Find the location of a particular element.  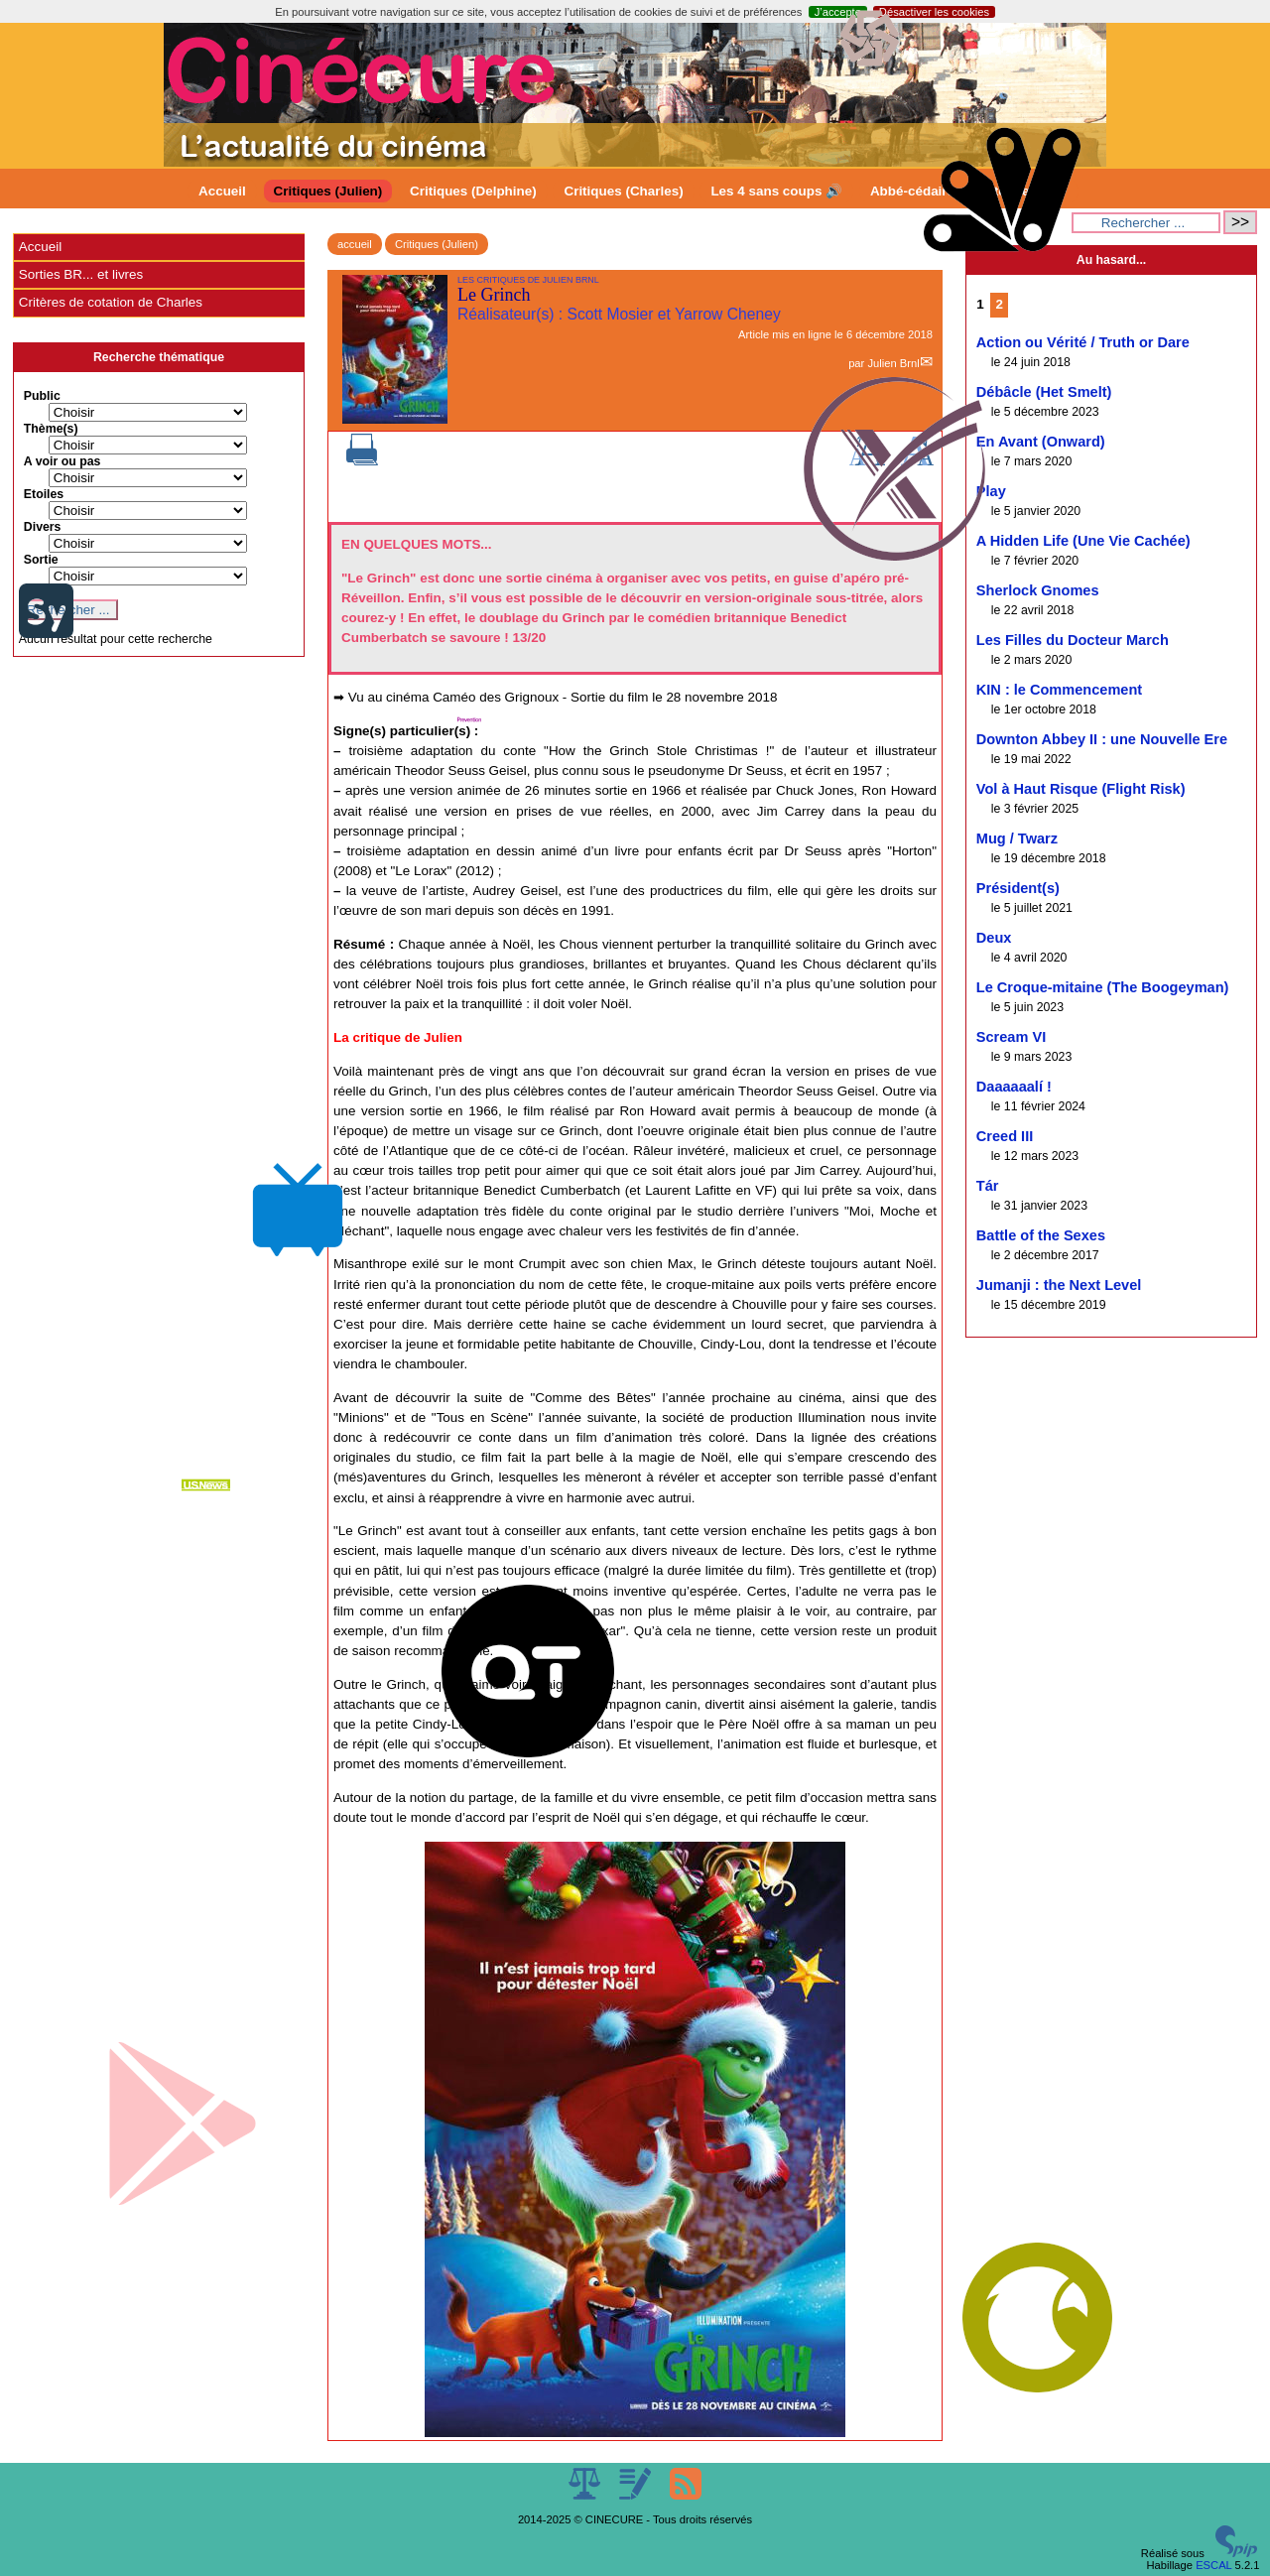

quicktype app or service logo is located at coordinates (528, 1671).